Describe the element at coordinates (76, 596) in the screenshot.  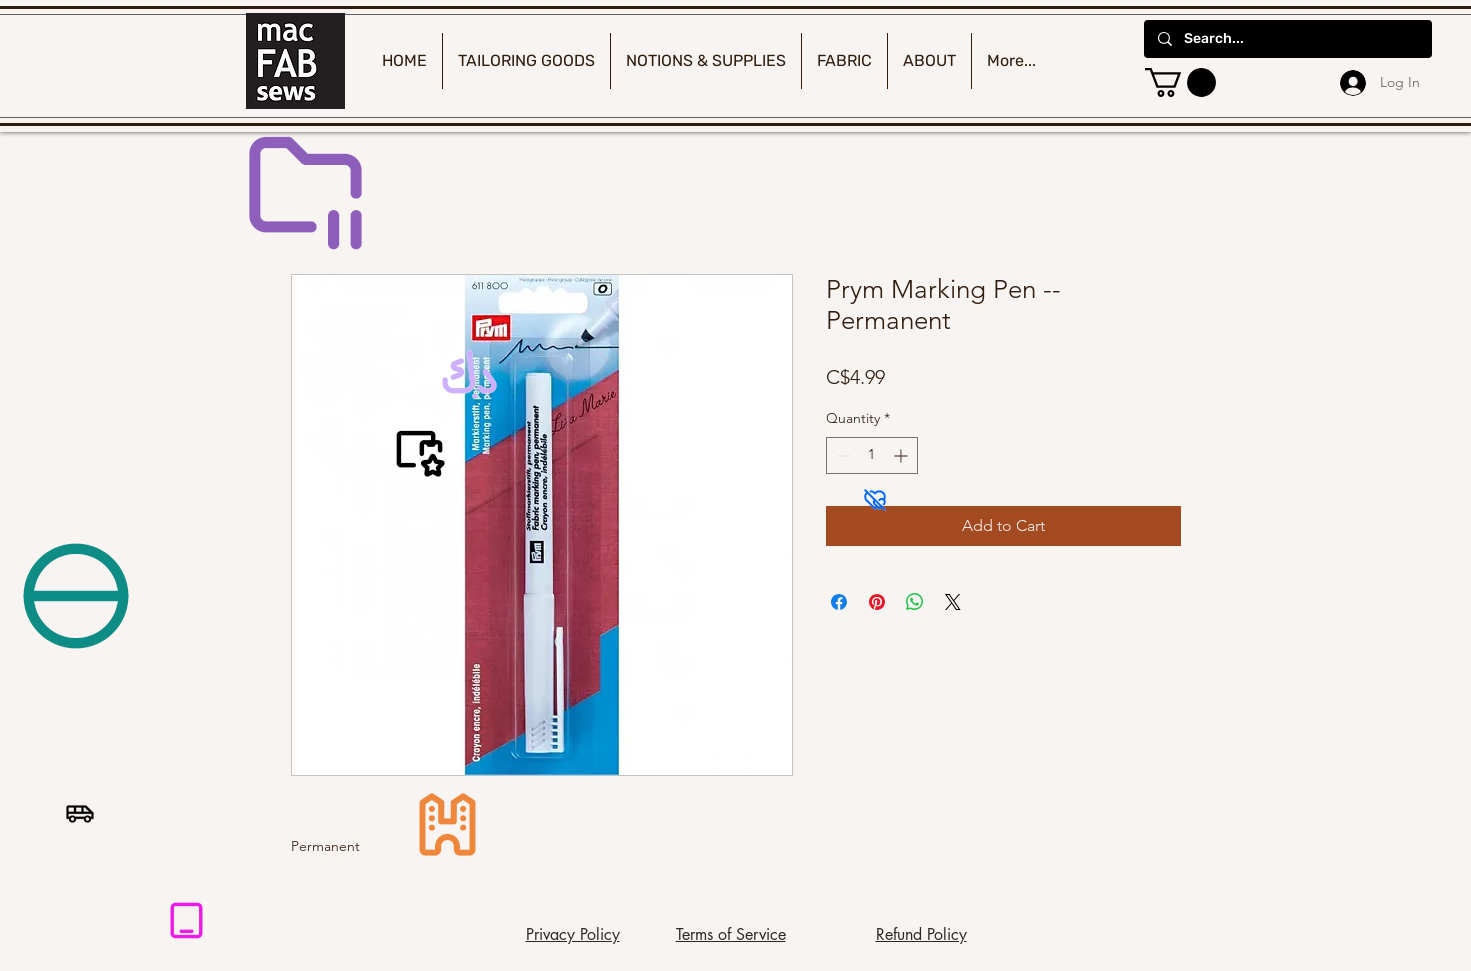
I see `toggle between light and dark mode` at that location.